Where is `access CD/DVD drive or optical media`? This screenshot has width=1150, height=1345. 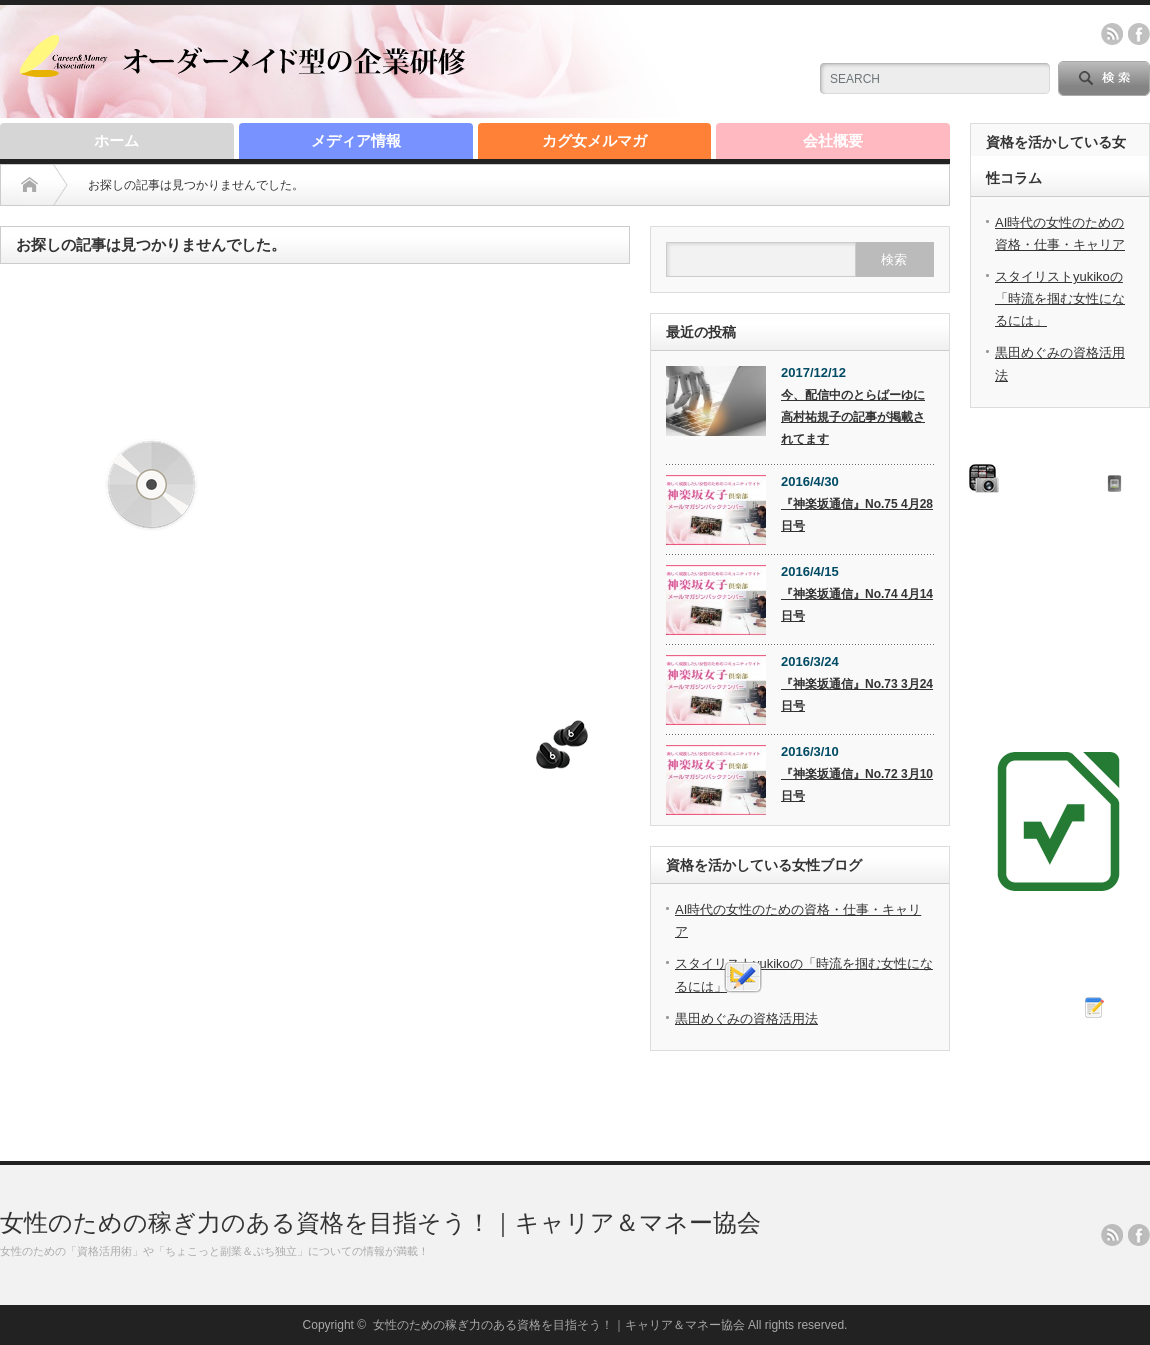 access CD/DVD drive or optical media is located at coordinates (151, 484).